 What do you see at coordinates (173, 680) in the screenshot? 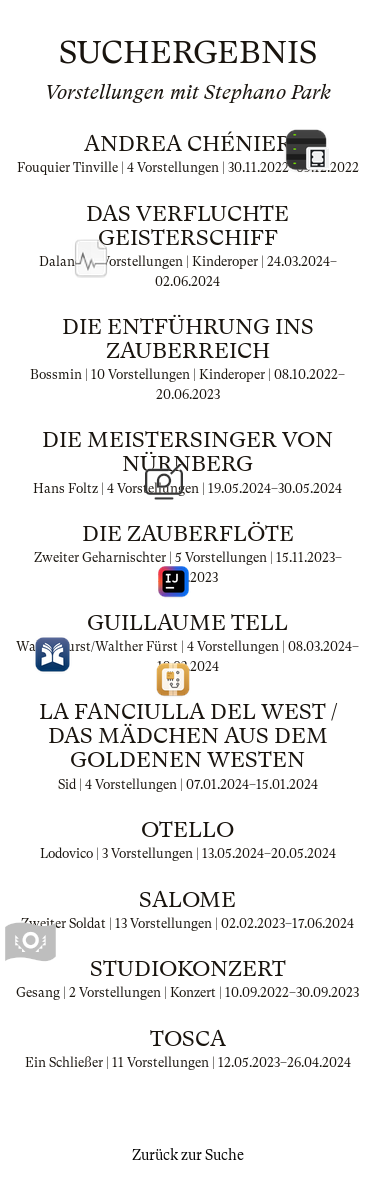
I see `a system driver or hardware component file` at bounding box center [173, 680].